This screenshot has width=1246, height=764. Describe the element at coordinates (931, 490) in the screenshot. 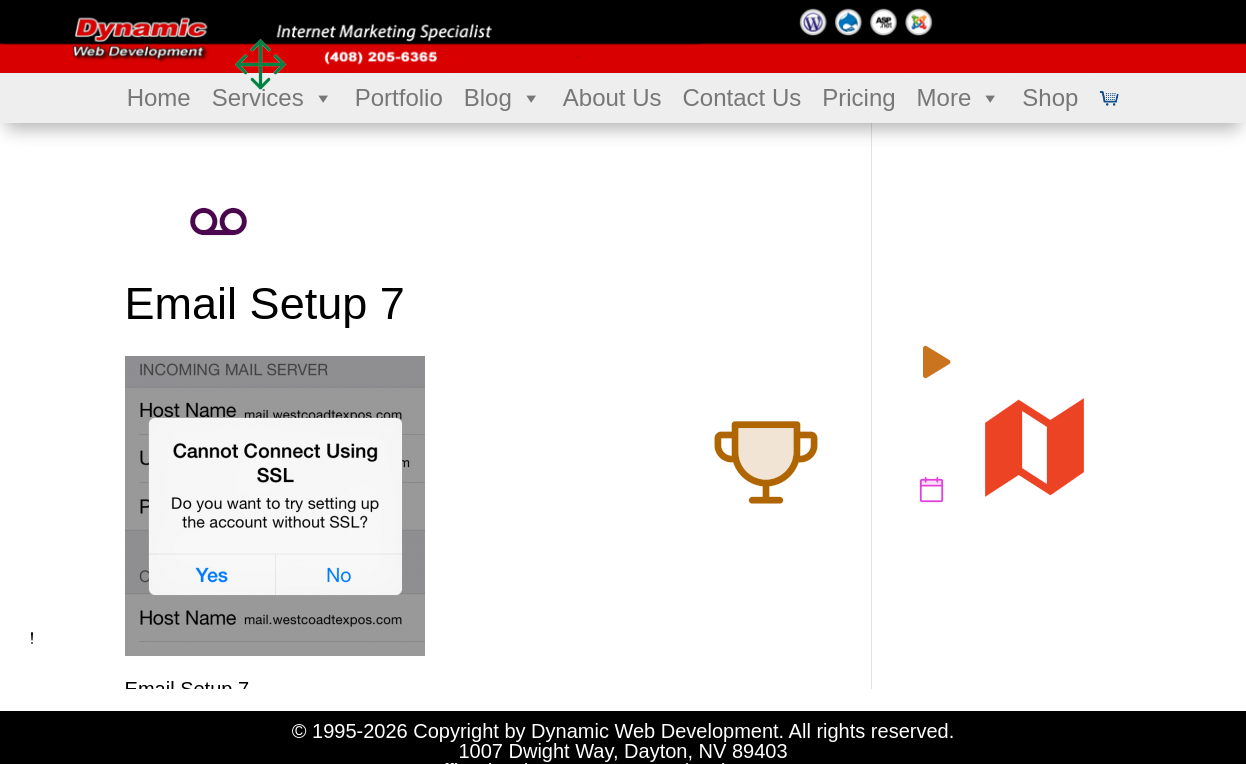

I see `view or open calendar` at that location.